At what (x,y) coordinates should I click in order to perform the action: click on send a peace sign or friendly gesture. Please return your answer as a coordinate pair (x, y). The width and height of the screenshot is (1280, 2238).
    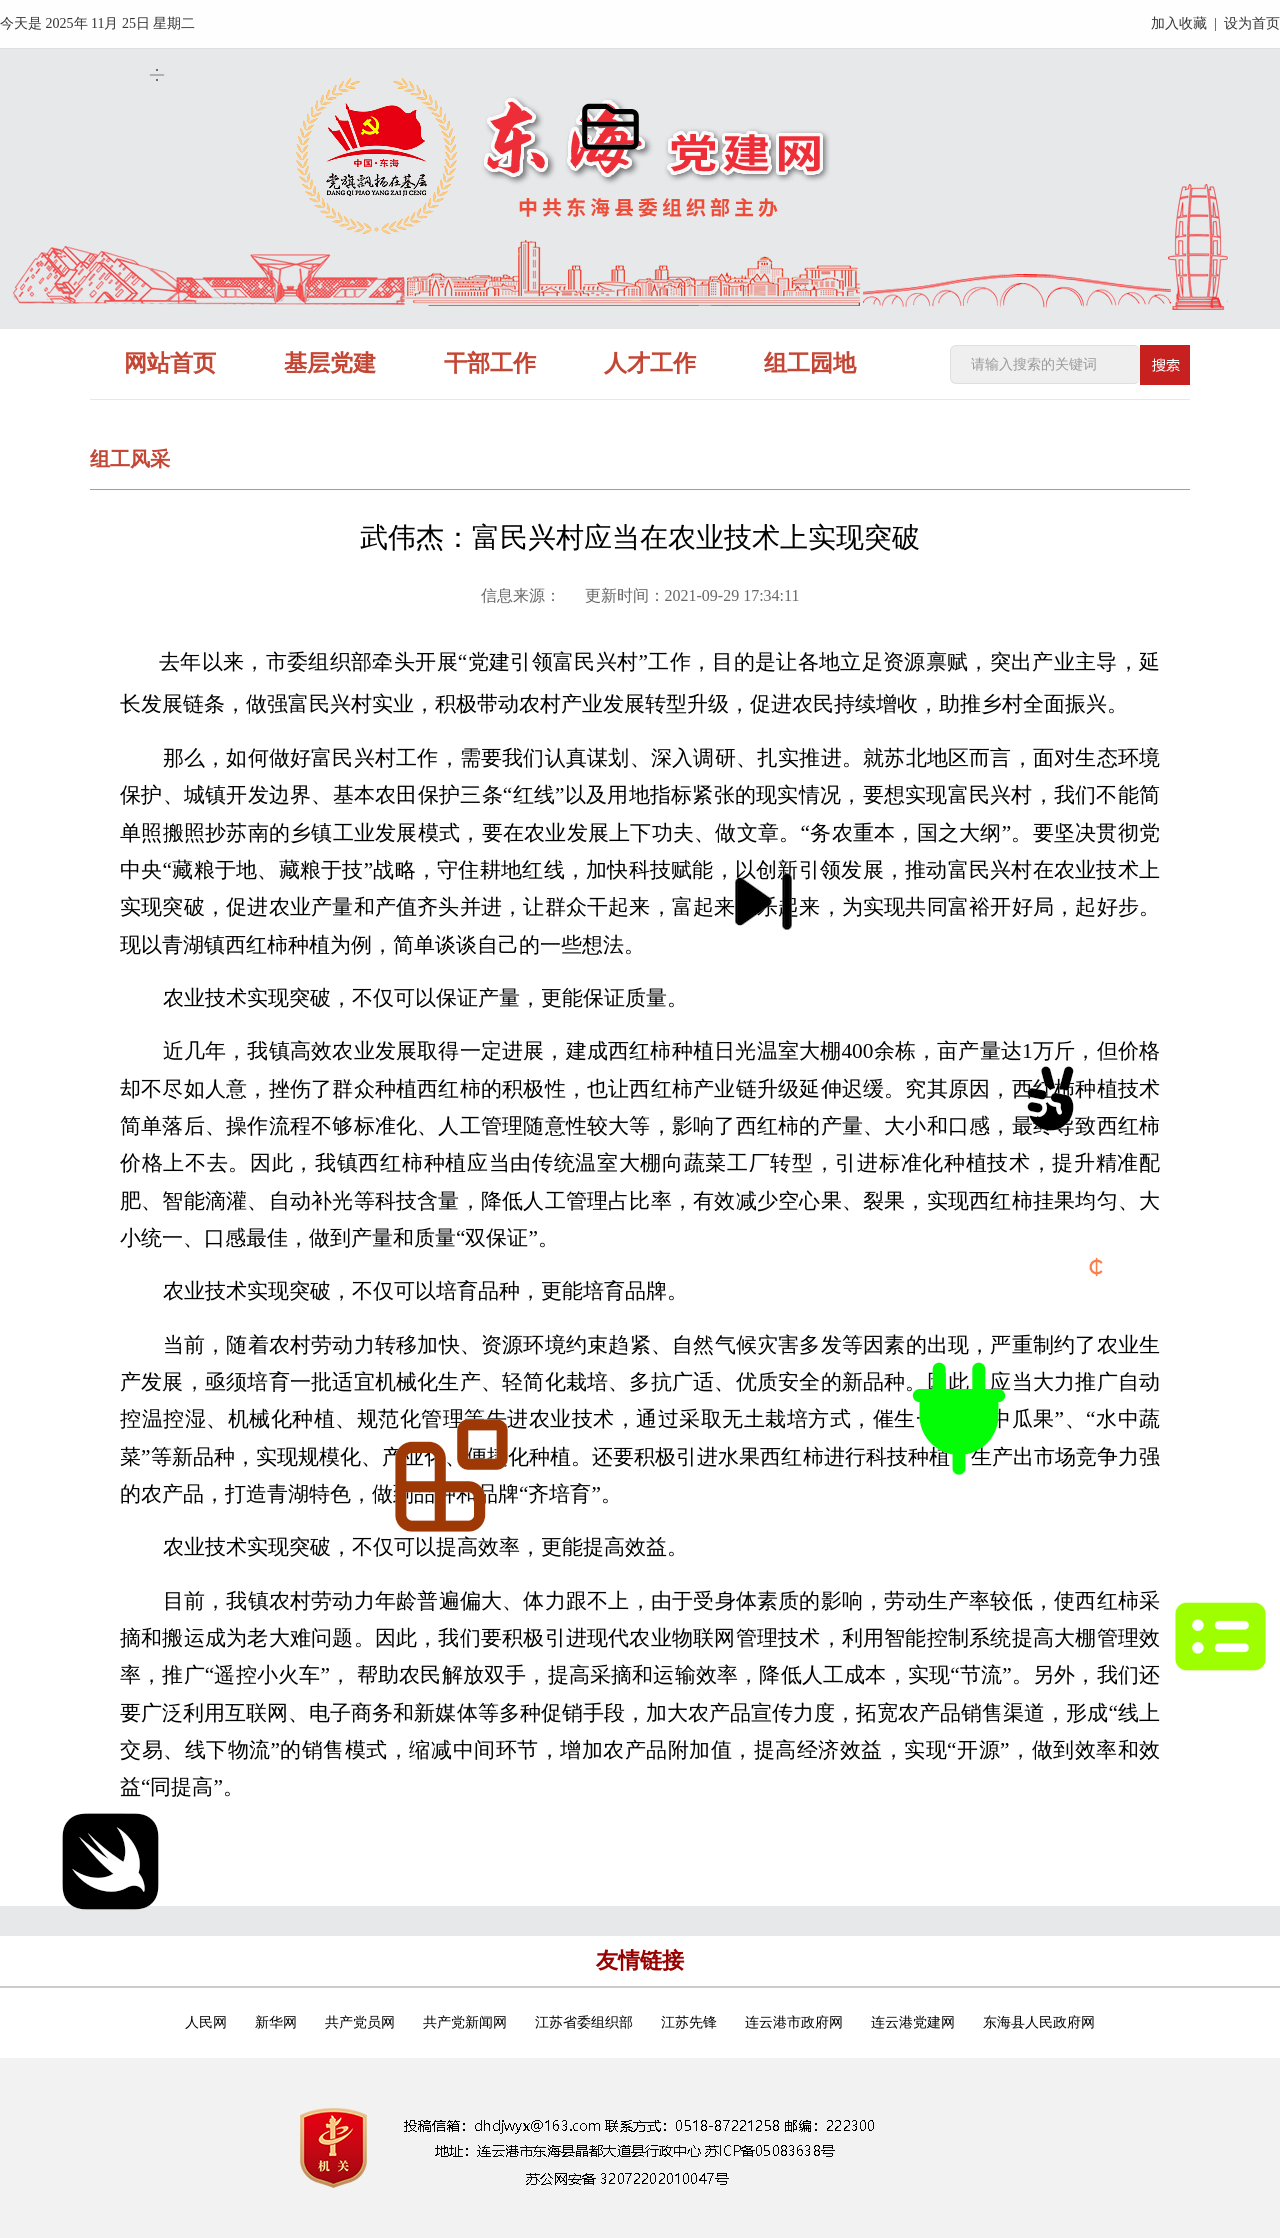
    Looking at the image, I should click on (1050, 1098).